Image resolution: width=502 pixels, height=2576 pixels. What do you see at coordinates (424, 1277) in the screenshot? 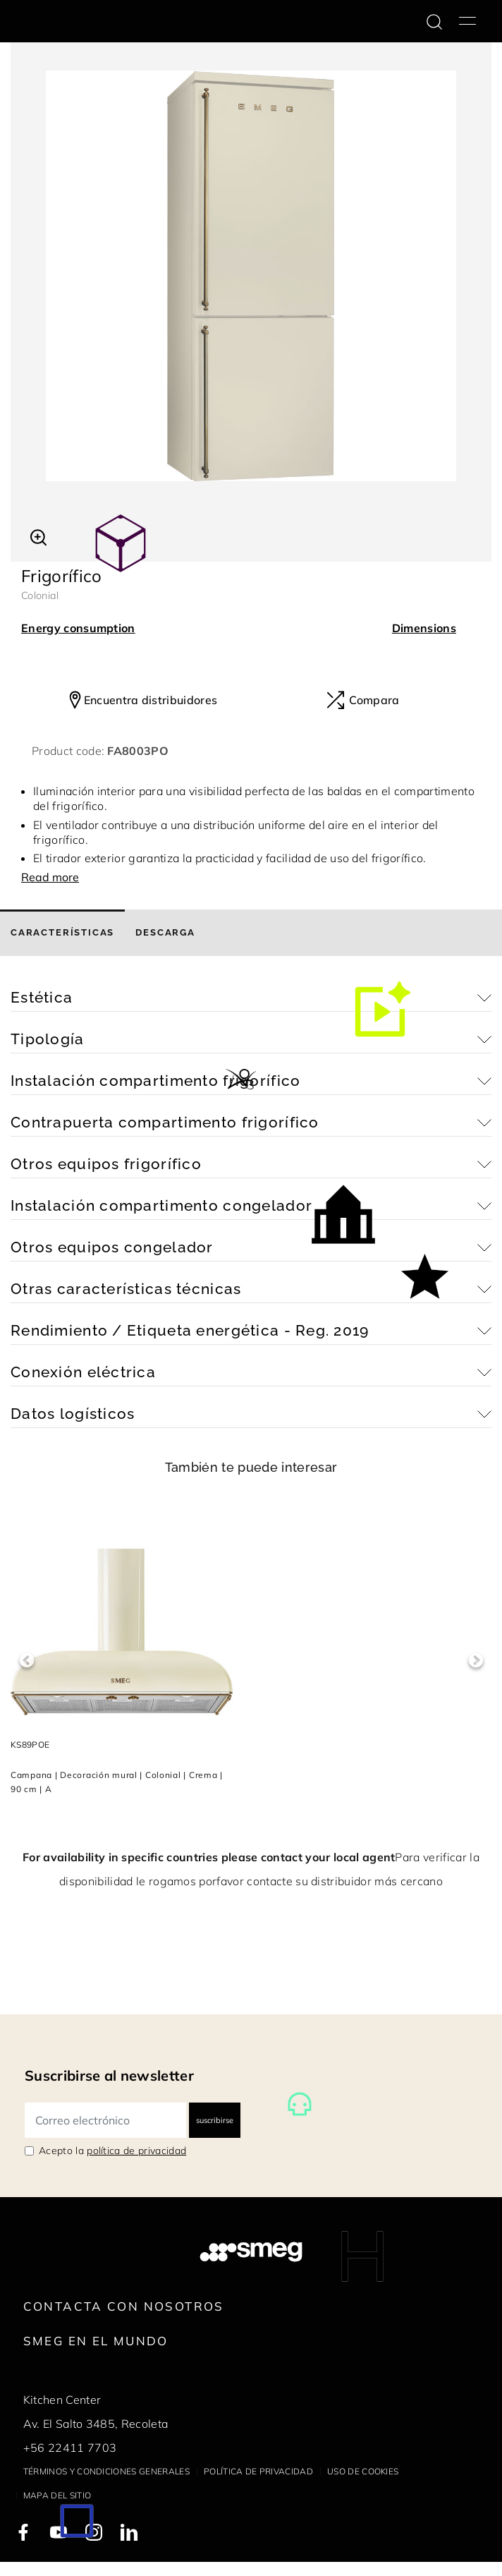
I see `mark item as favorite` at bounding box center [424, 1277].